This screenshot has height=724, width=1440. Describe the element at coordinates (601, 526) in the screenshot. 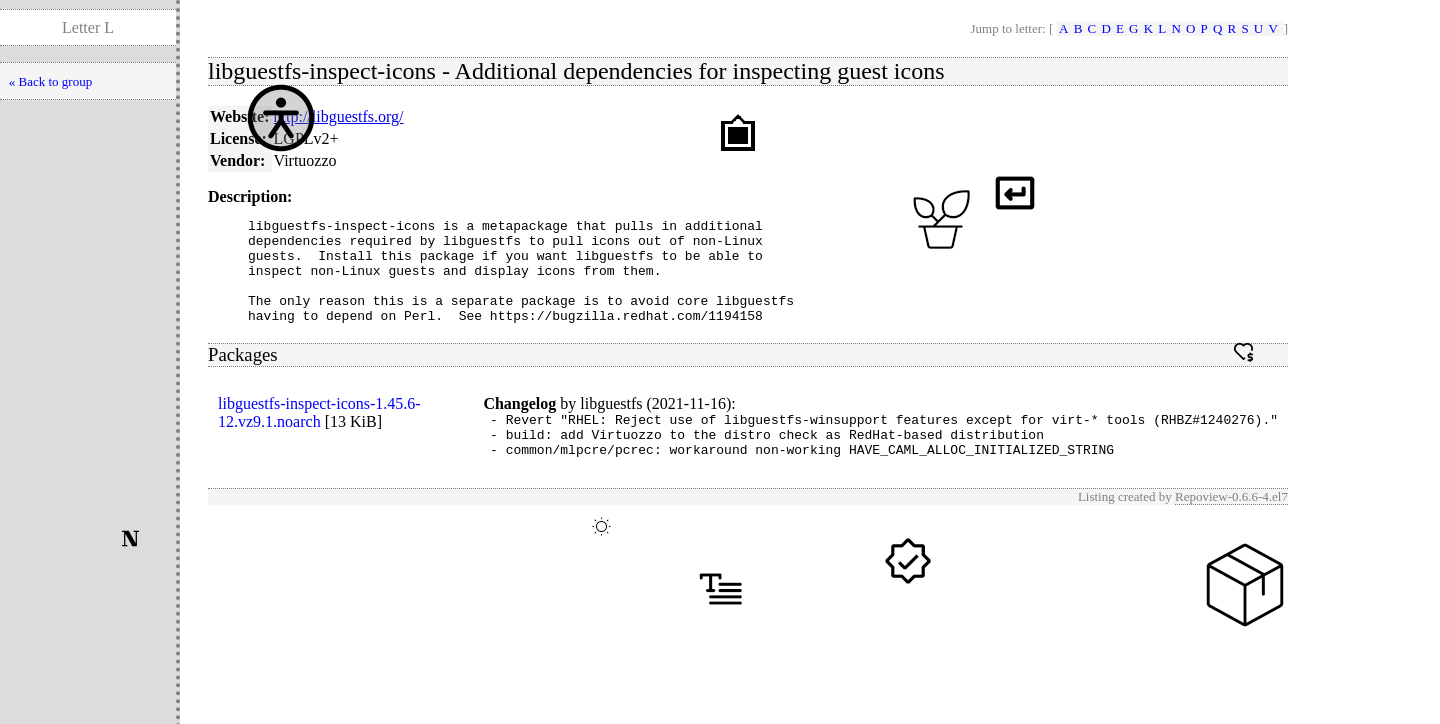

I see `reduce screen brightness` at that location.